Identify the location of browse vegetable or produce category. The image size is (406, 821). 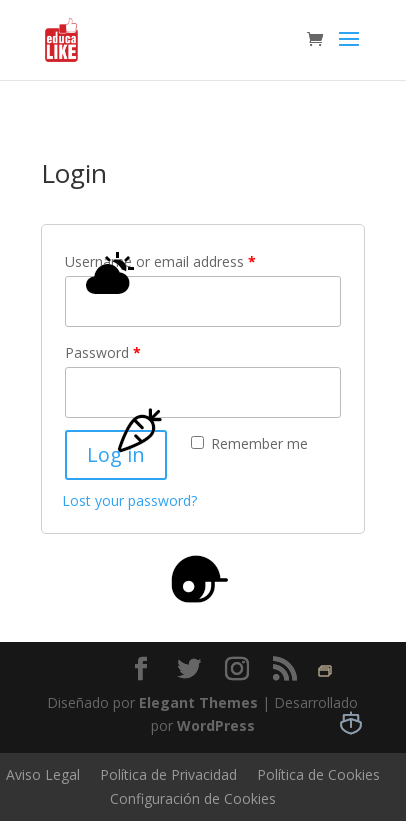
(139, 431).